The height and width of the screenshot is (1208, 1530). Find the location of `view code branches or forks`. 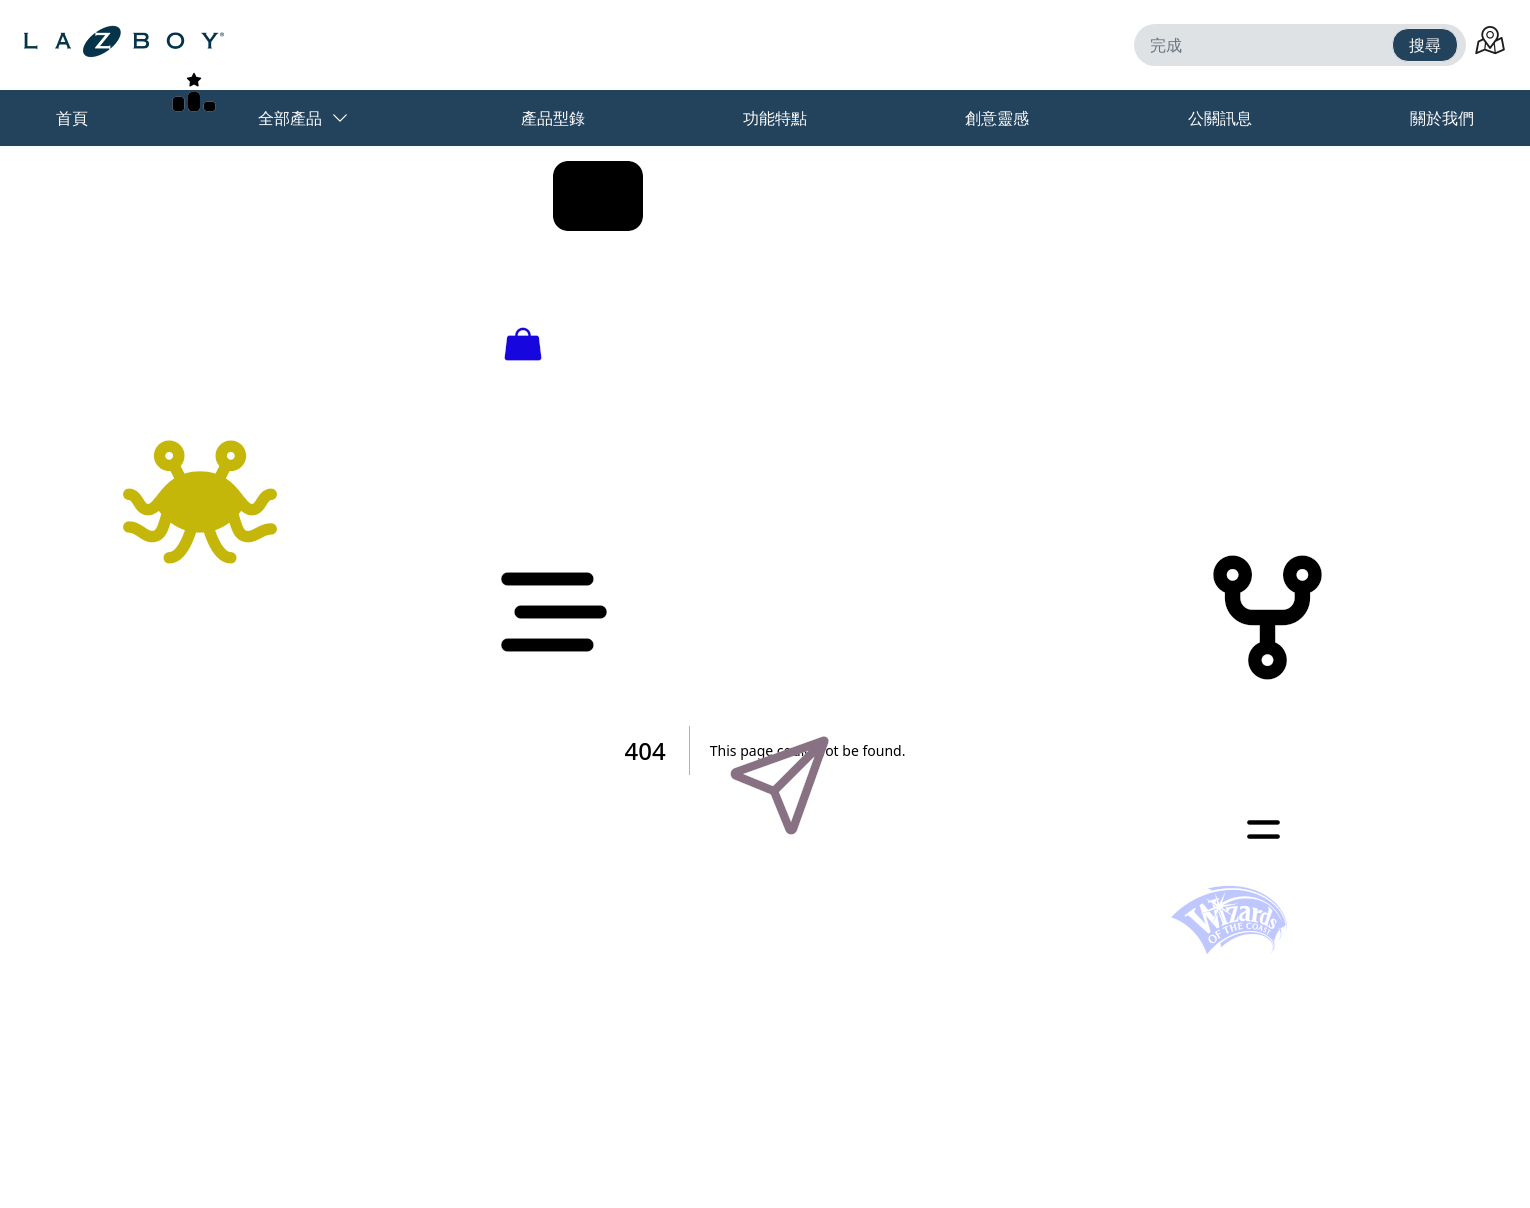

view code branches or forks is located at coordinates (1267, 617).